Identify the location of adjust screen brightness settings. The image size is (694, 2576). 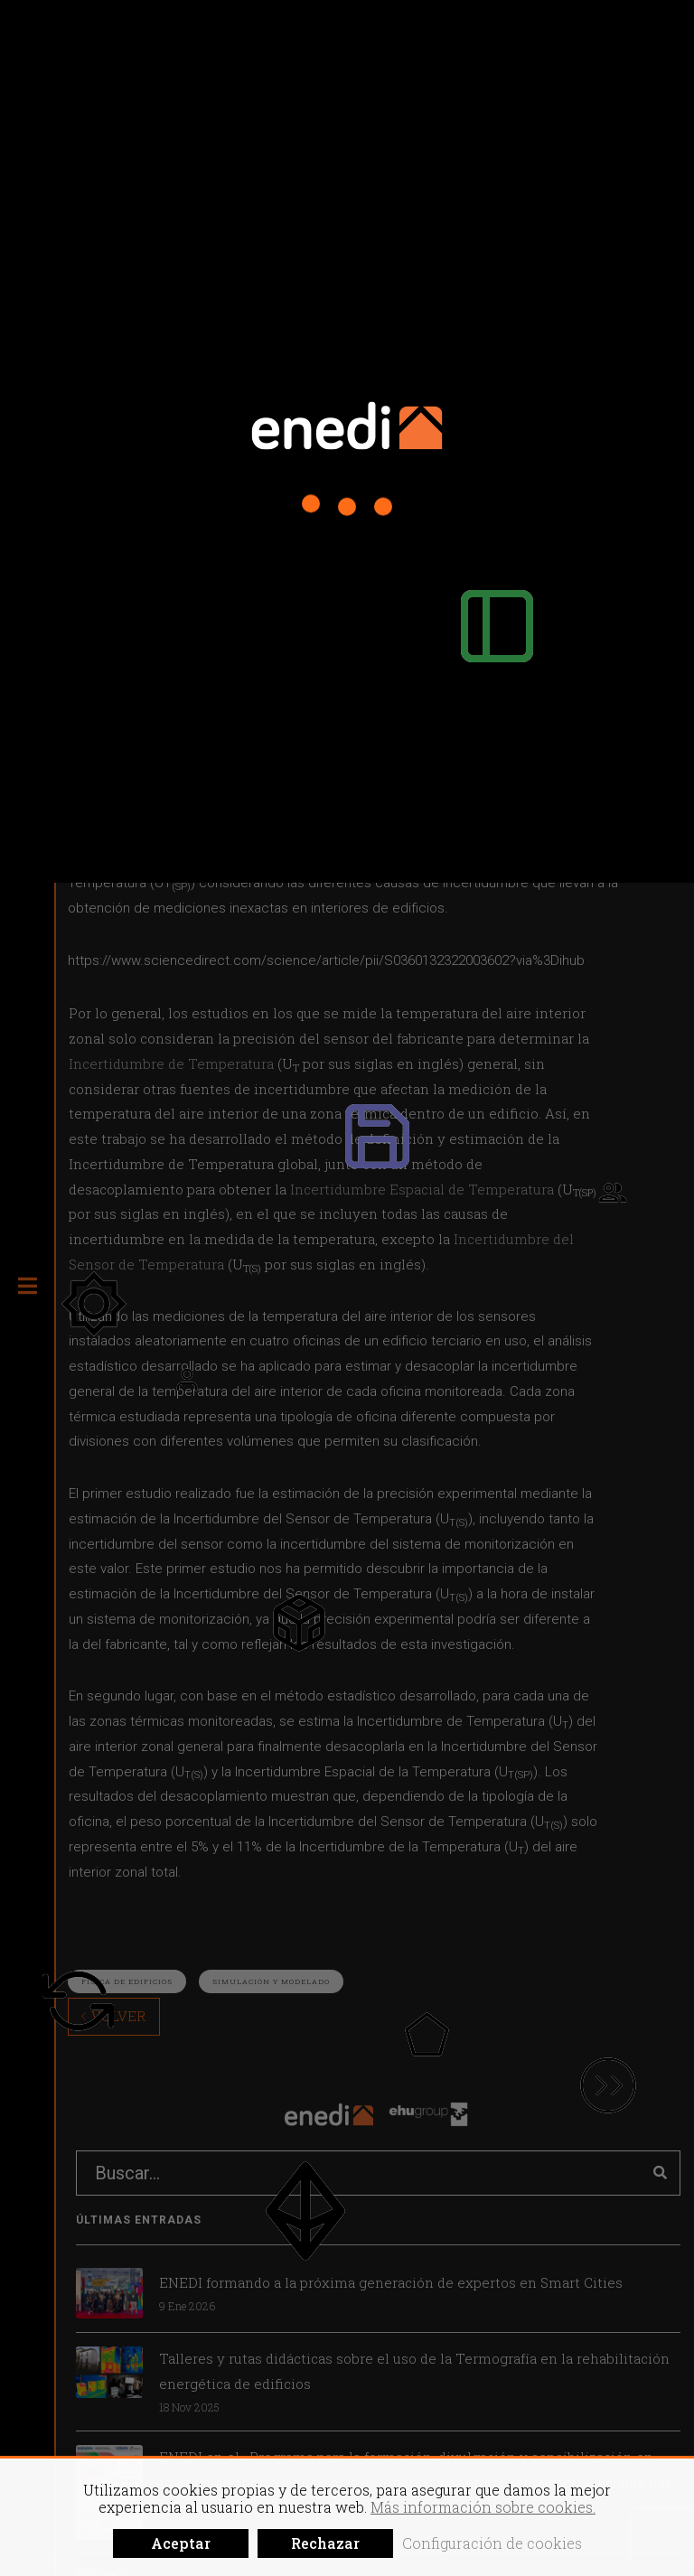
(94, 1304).